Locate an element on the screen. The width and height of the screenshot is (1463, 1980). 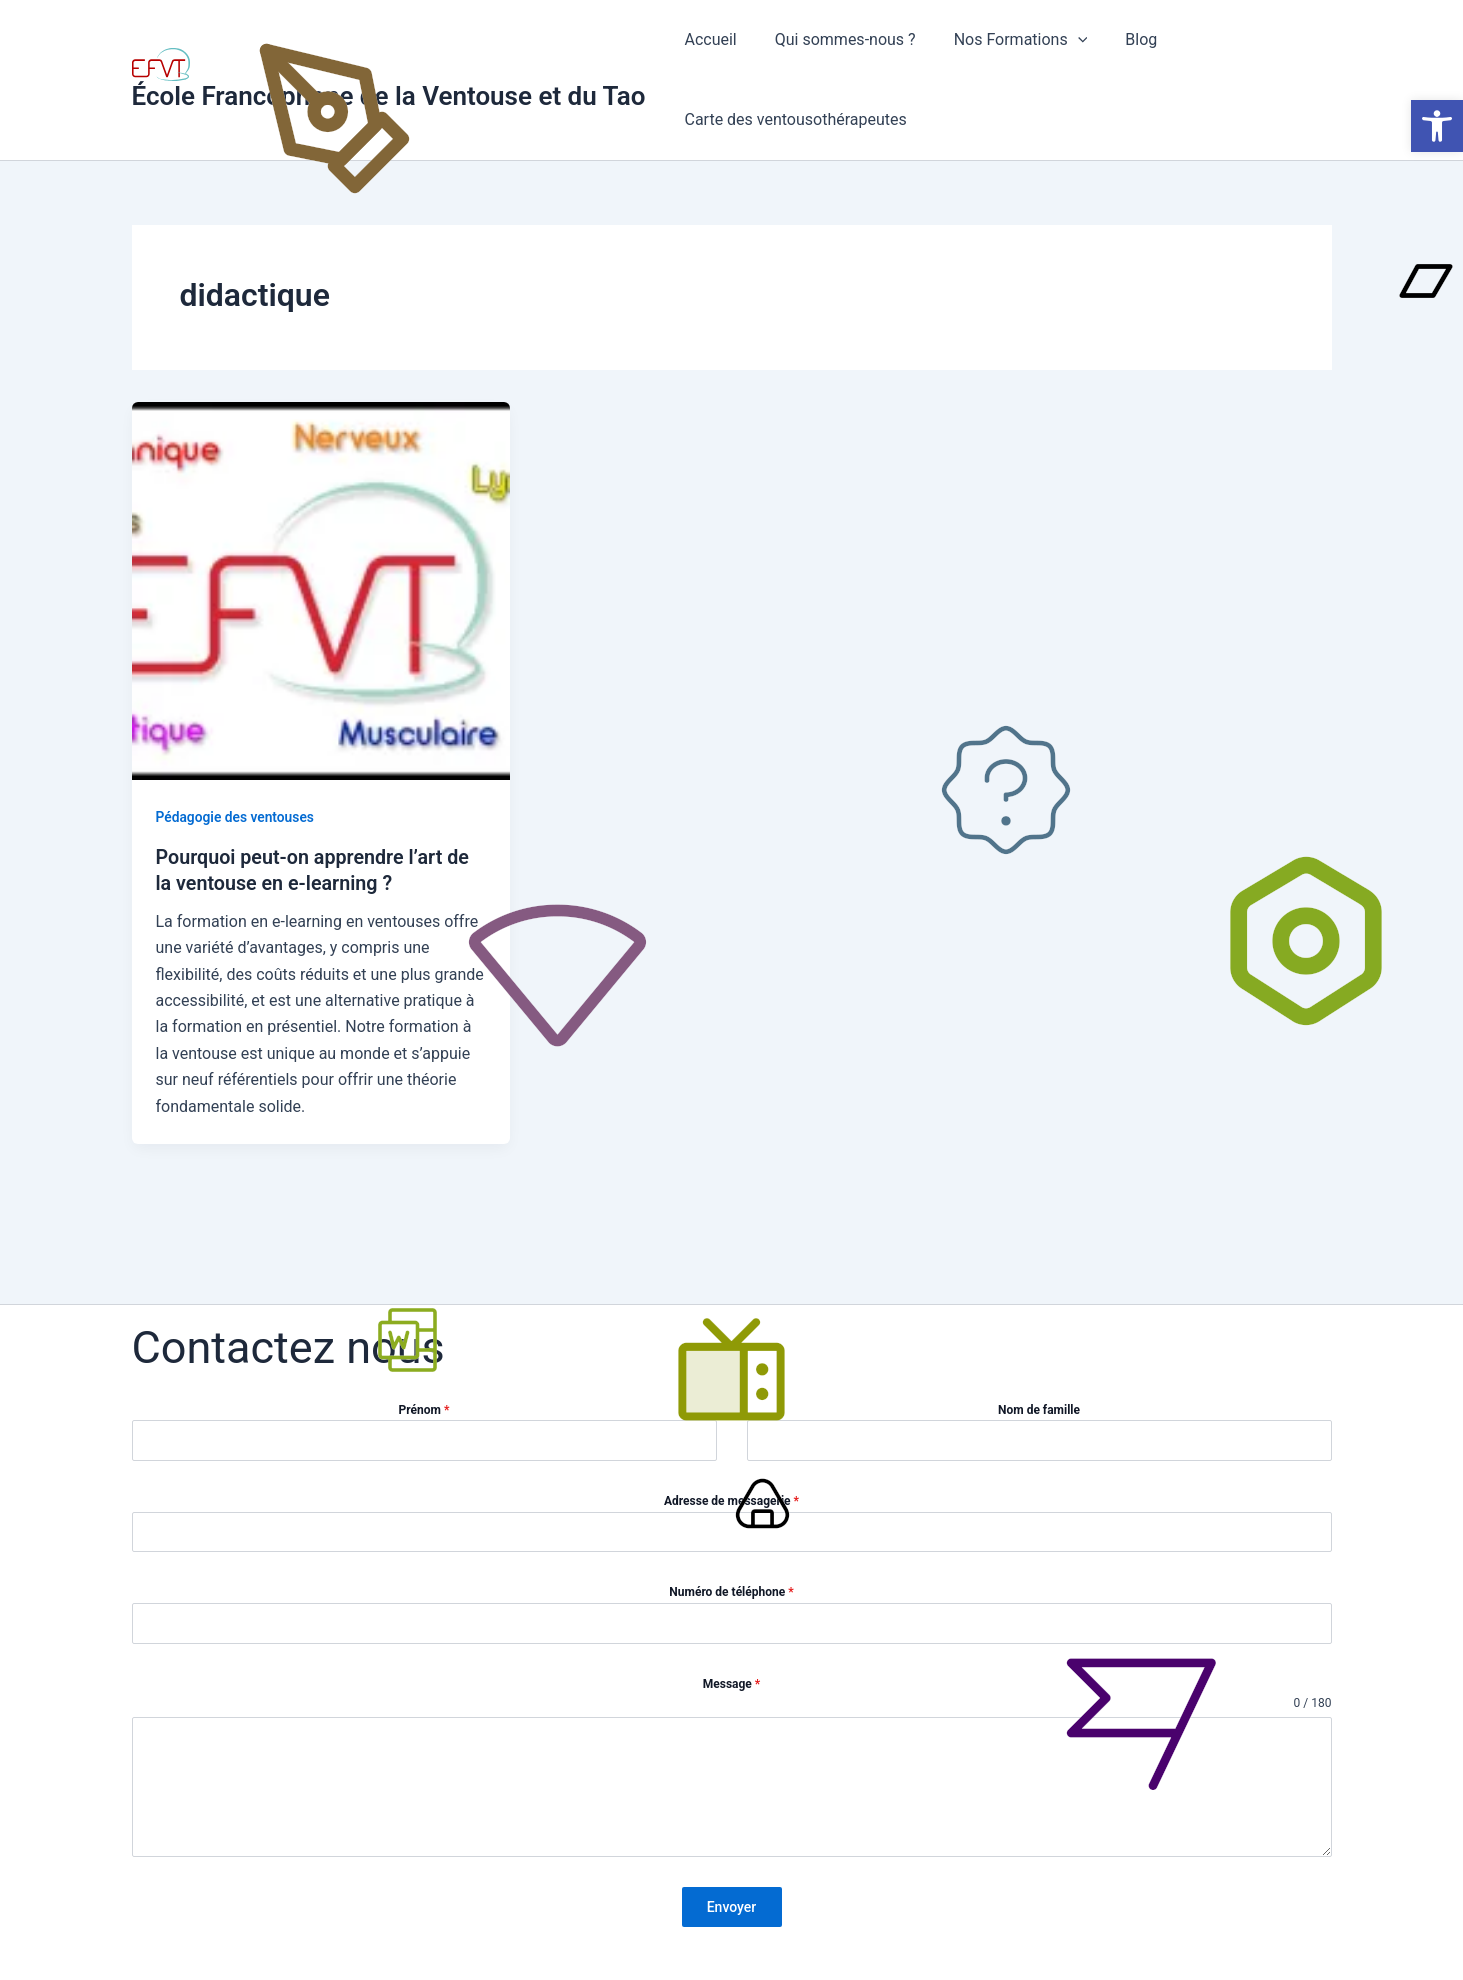
access help or FAQ section is located at coordinates (1006, 790).